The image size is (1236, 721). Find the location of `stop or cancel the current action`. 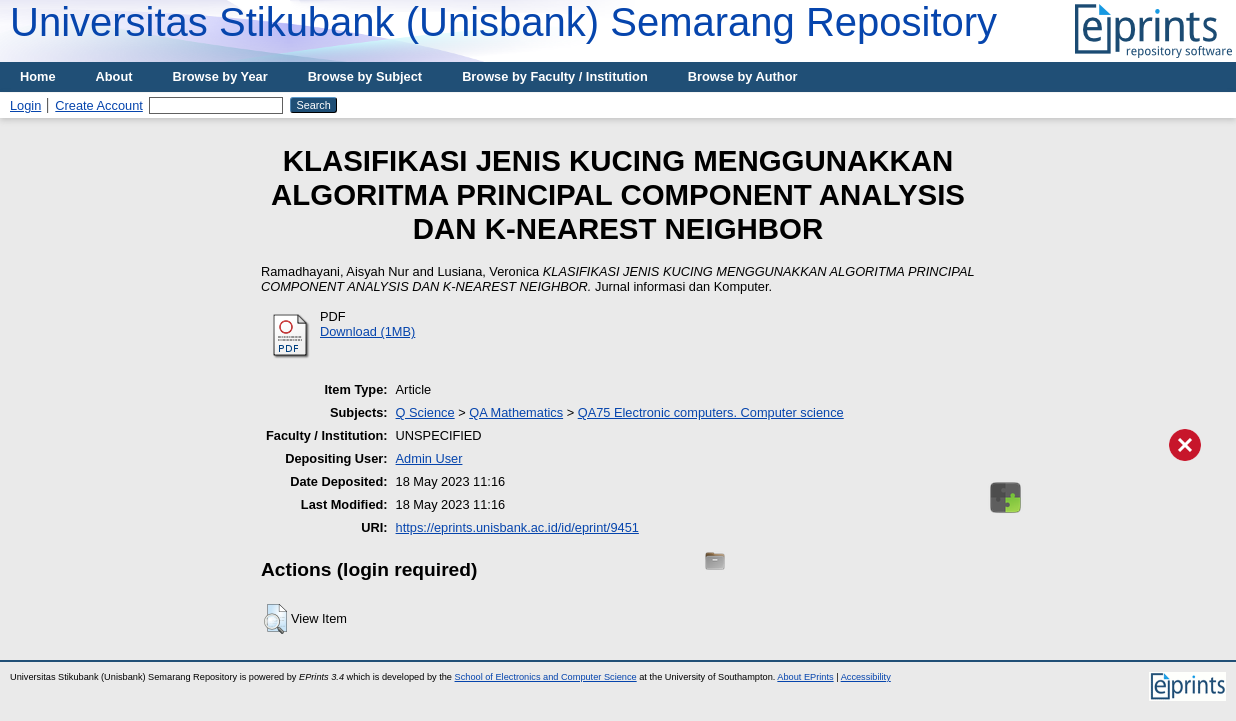

stop or cancel the current action is located at coordinates (1185, 445).